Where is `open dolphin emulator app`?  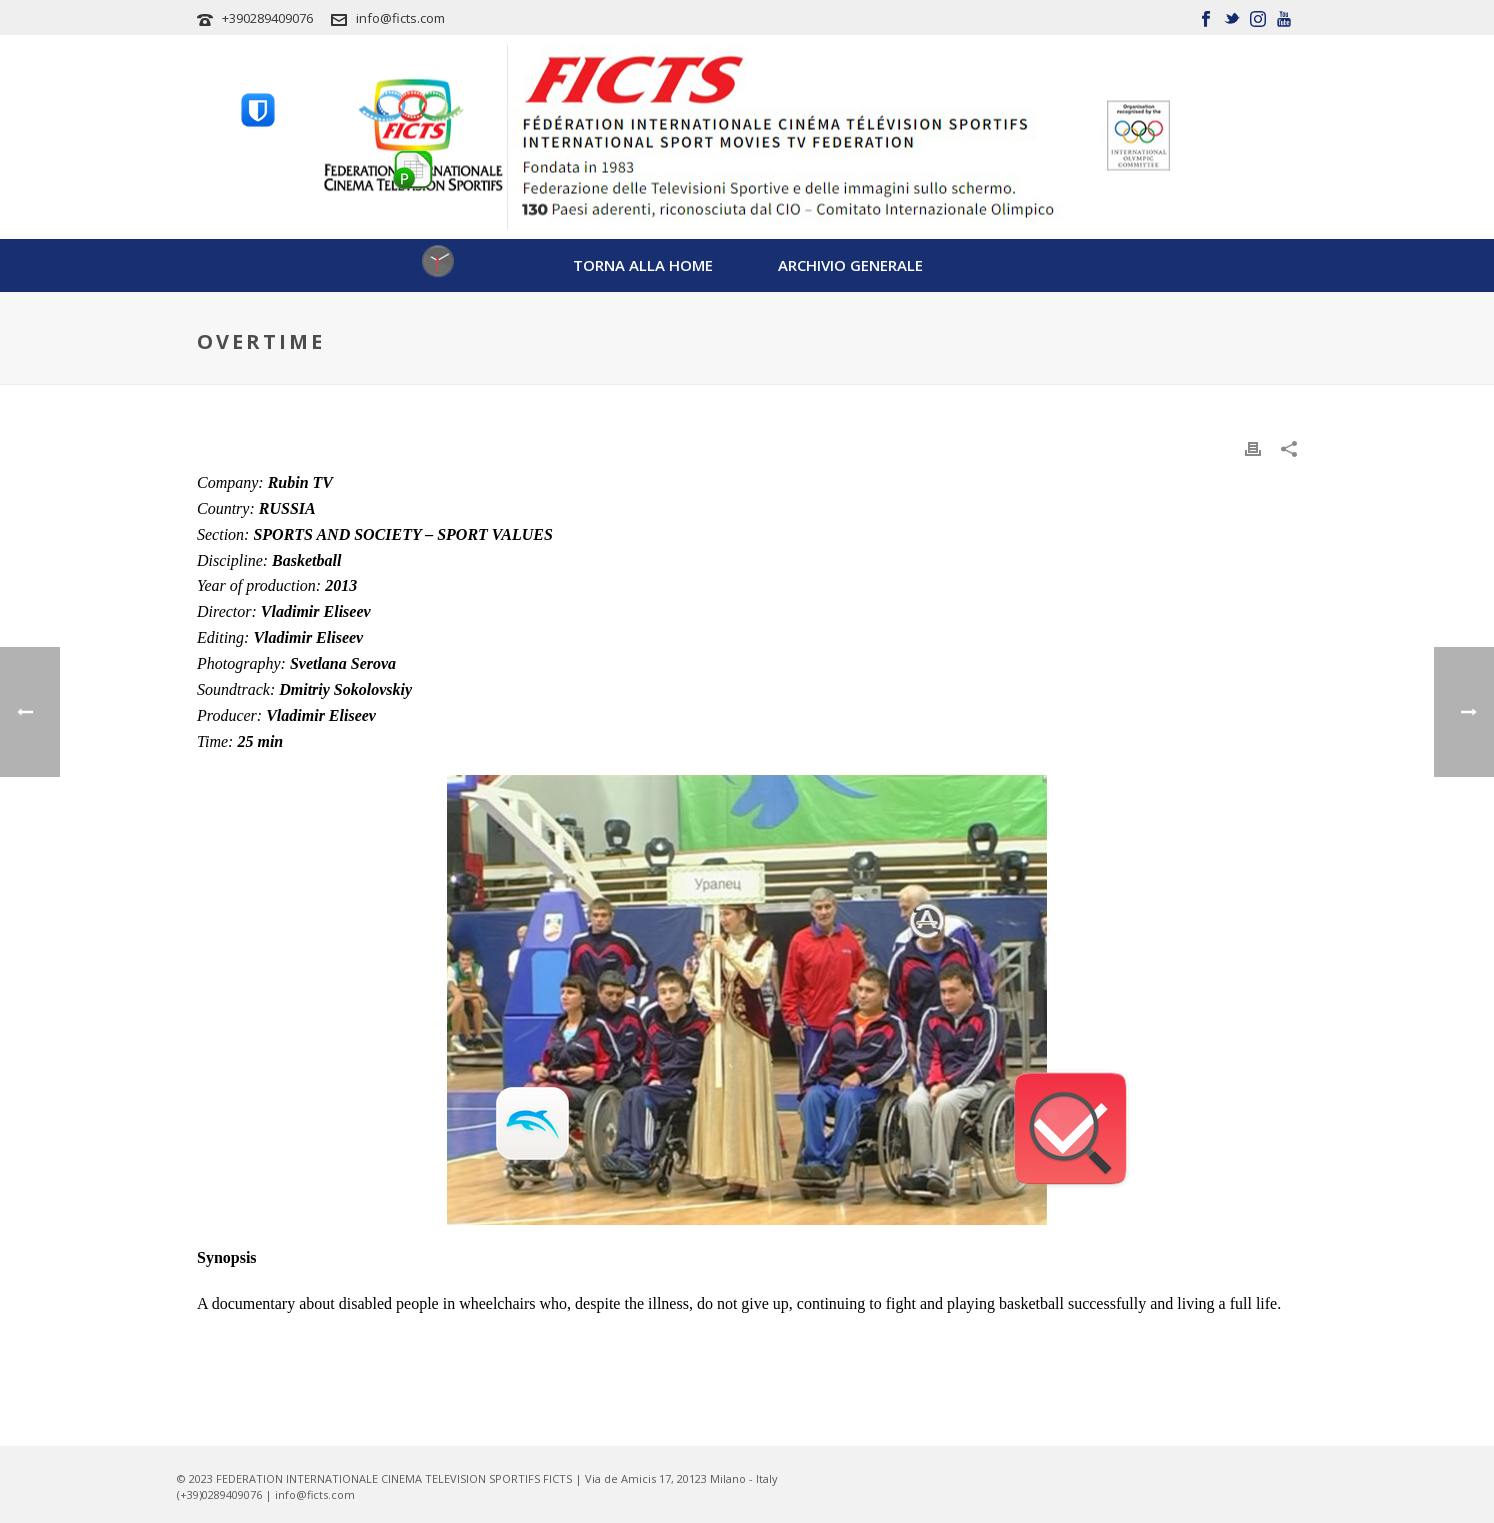
open dolphin emulator app is located at coordinates (532, 1123).